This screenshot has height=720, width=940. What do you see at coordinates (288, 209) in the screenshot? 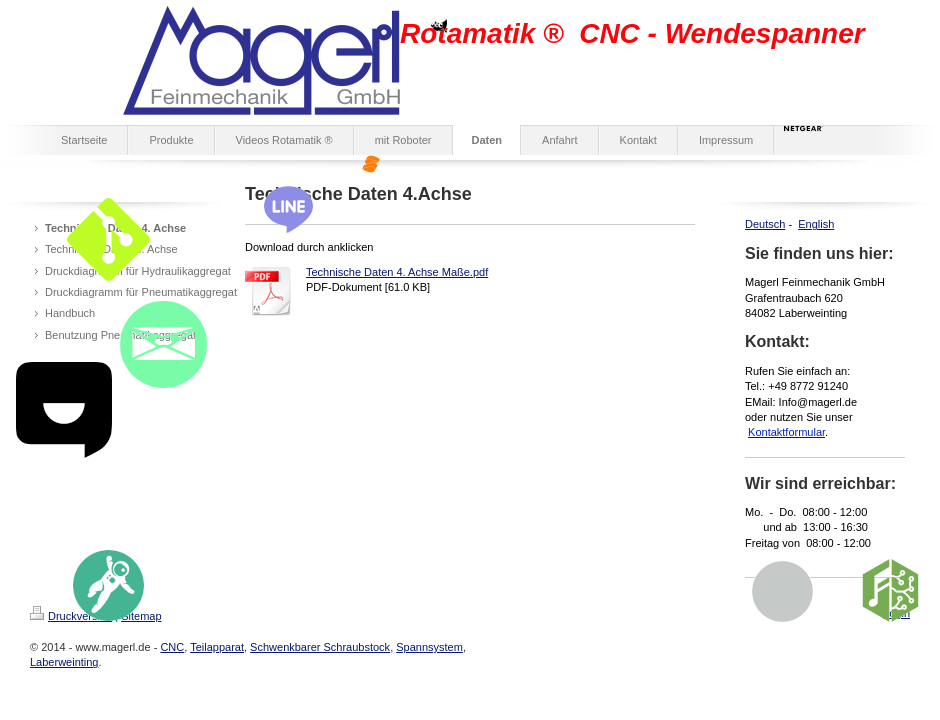
I see `open LINE messaging app` at bounding box center [288, 209].